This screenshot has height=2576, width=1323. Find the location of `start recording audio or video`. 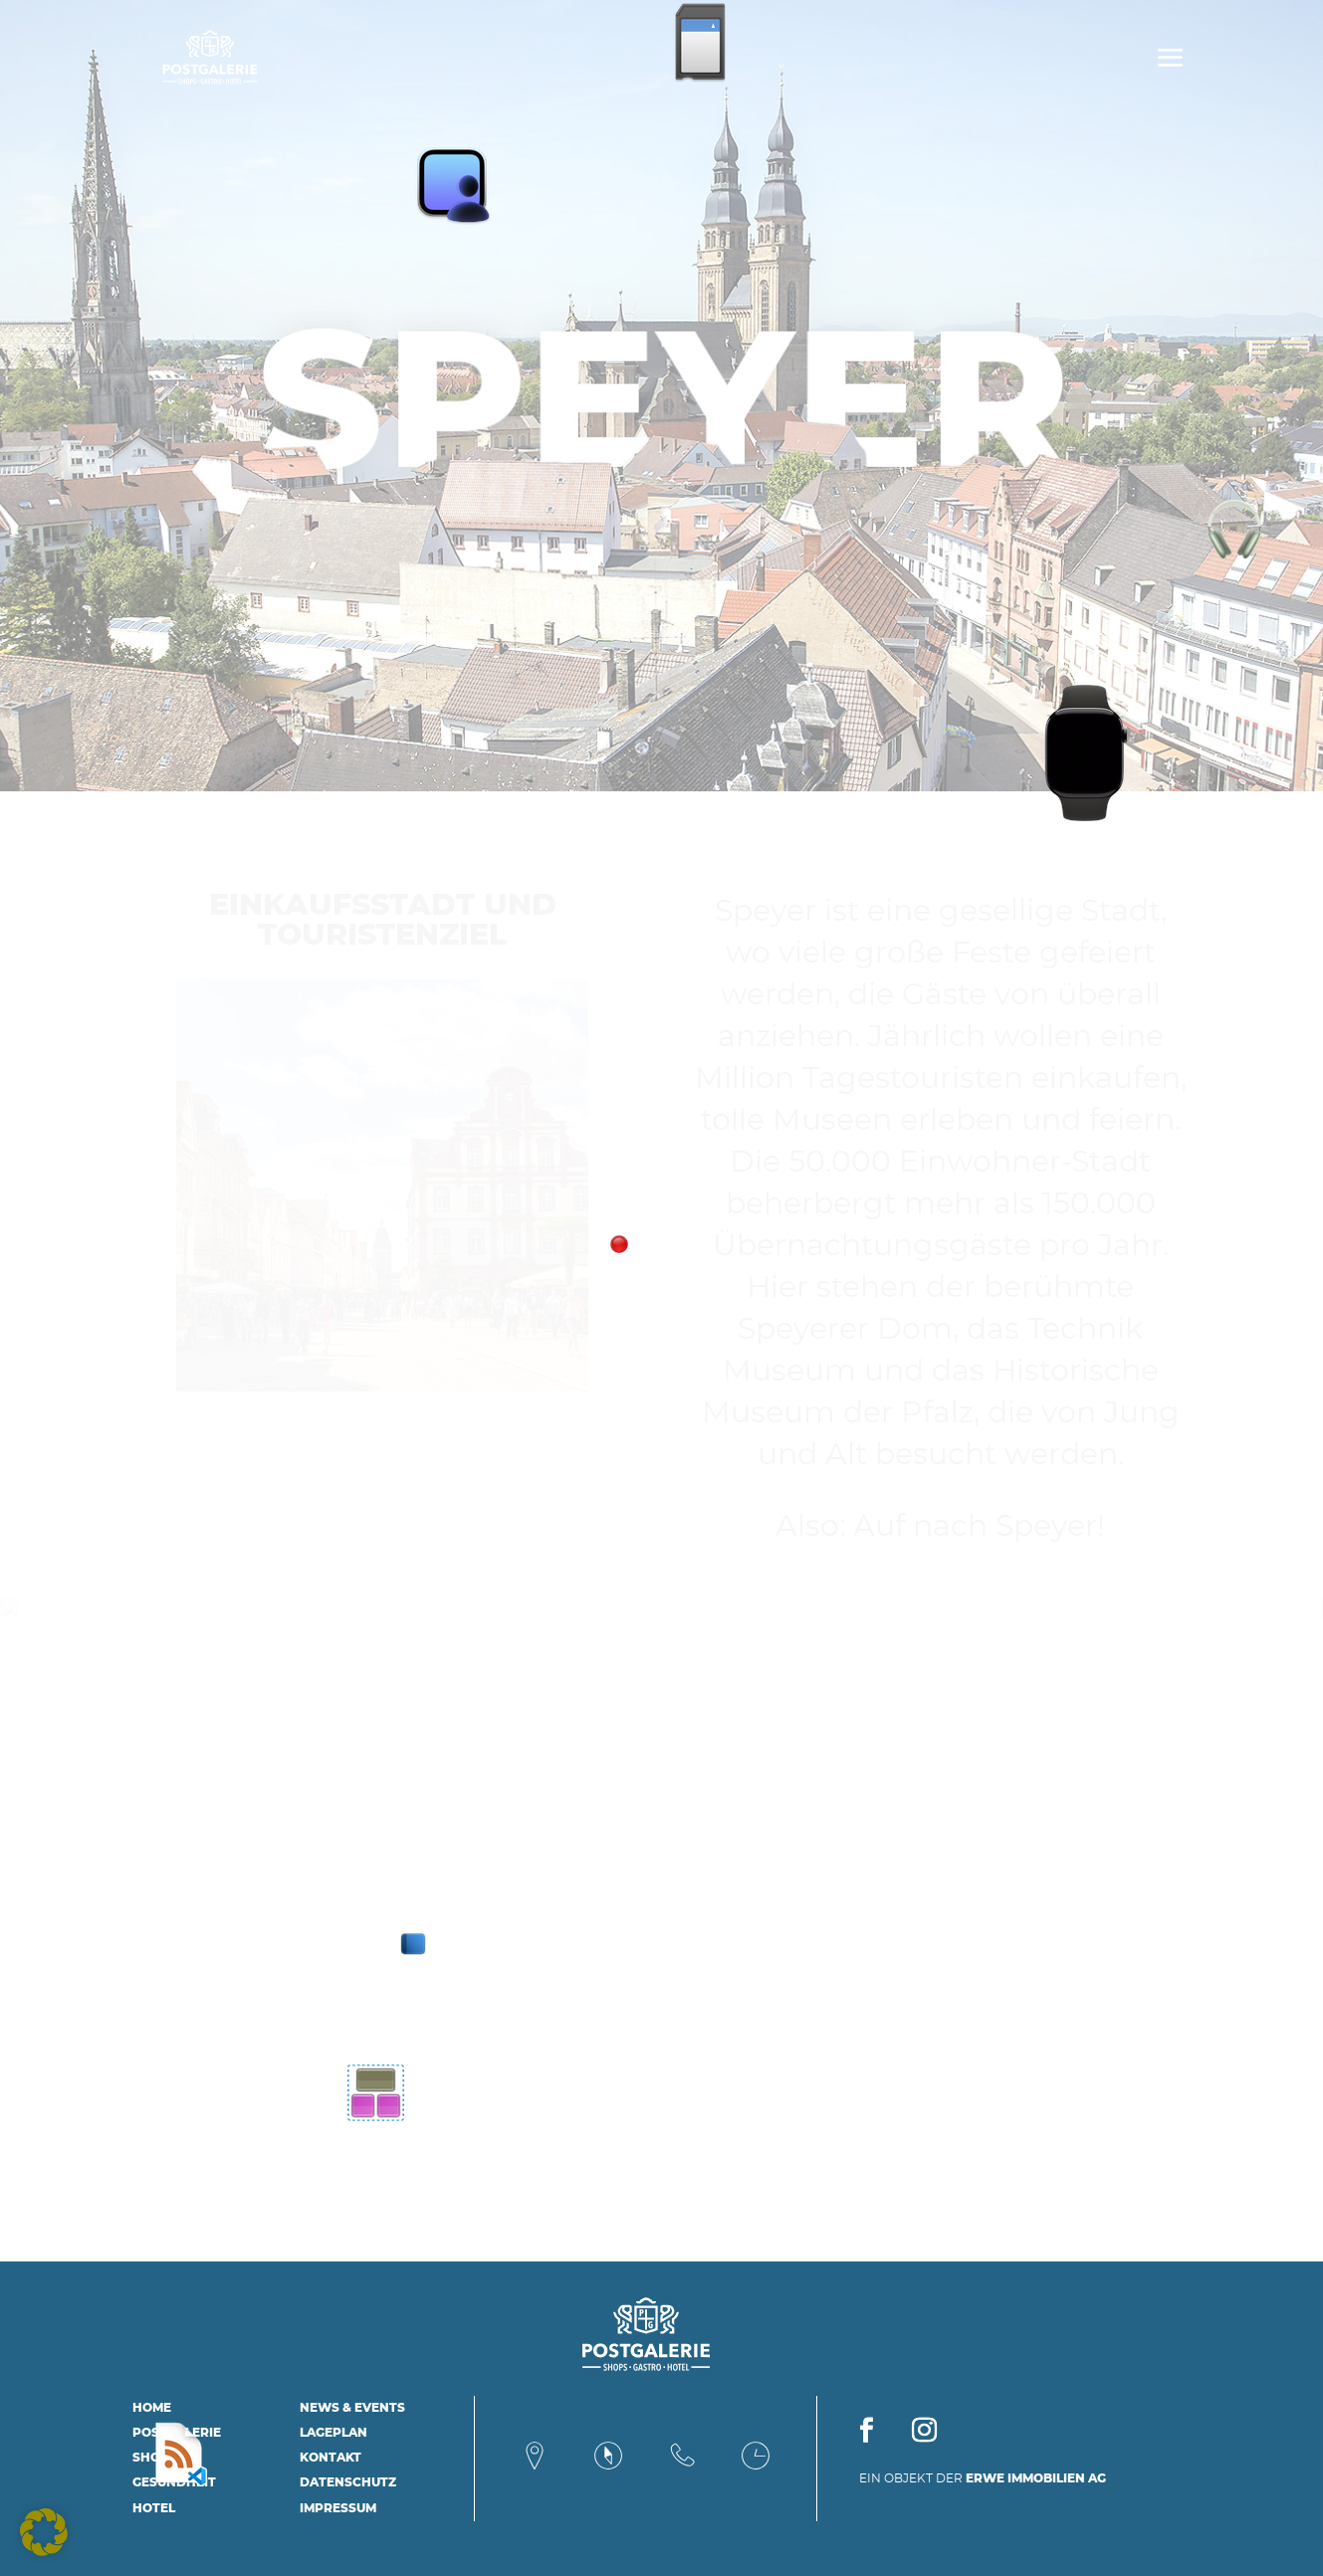

start recording audio or video is located at coordinates (619, 1244).